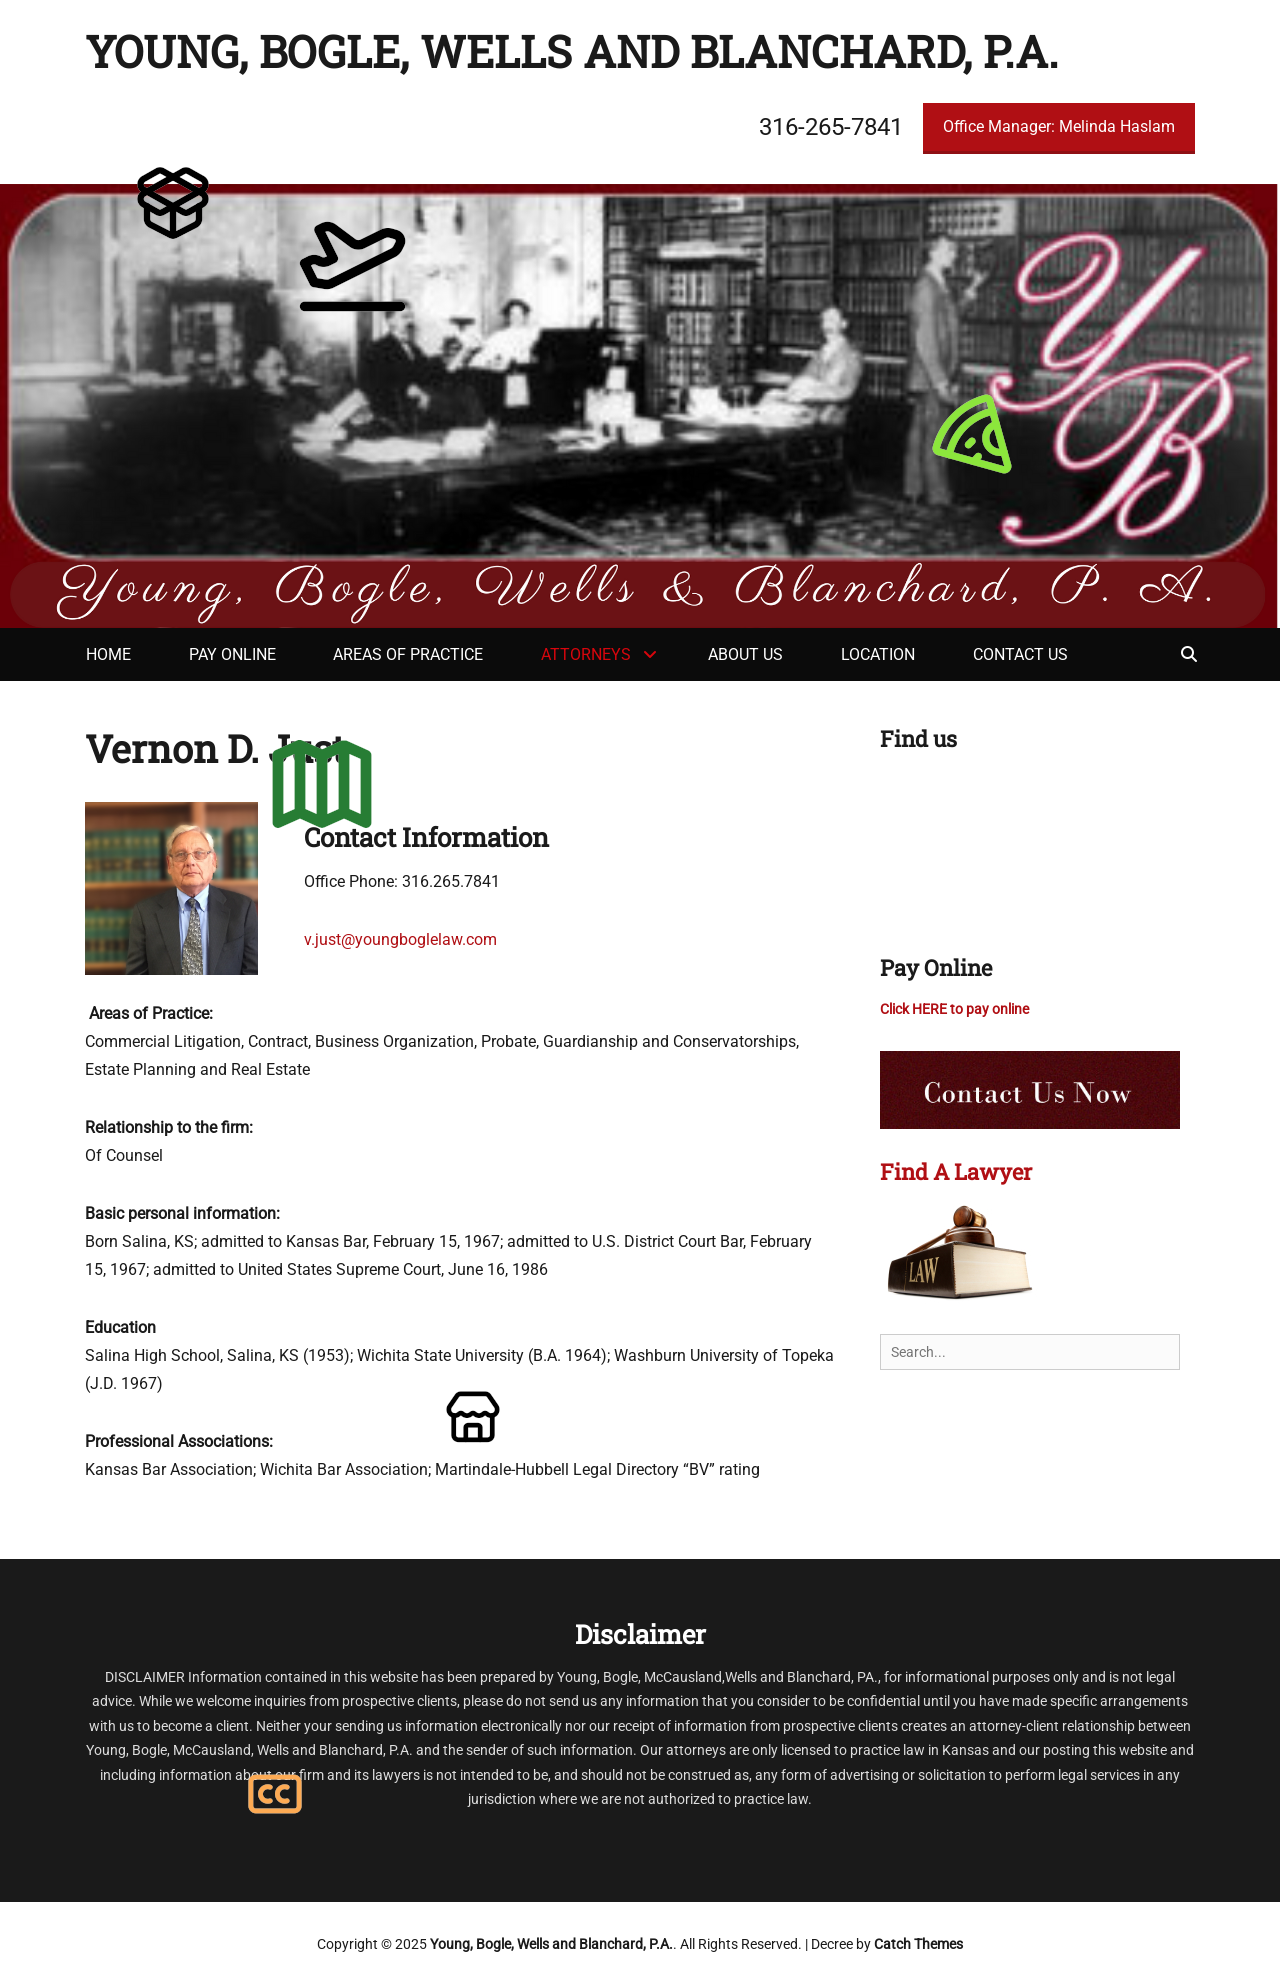 This screenshot has height=1986, width=1280. What do you see at coordinates (352, 258) in the screenshot?
I see `flight departure status indicator` at bounding box center [352, 258].